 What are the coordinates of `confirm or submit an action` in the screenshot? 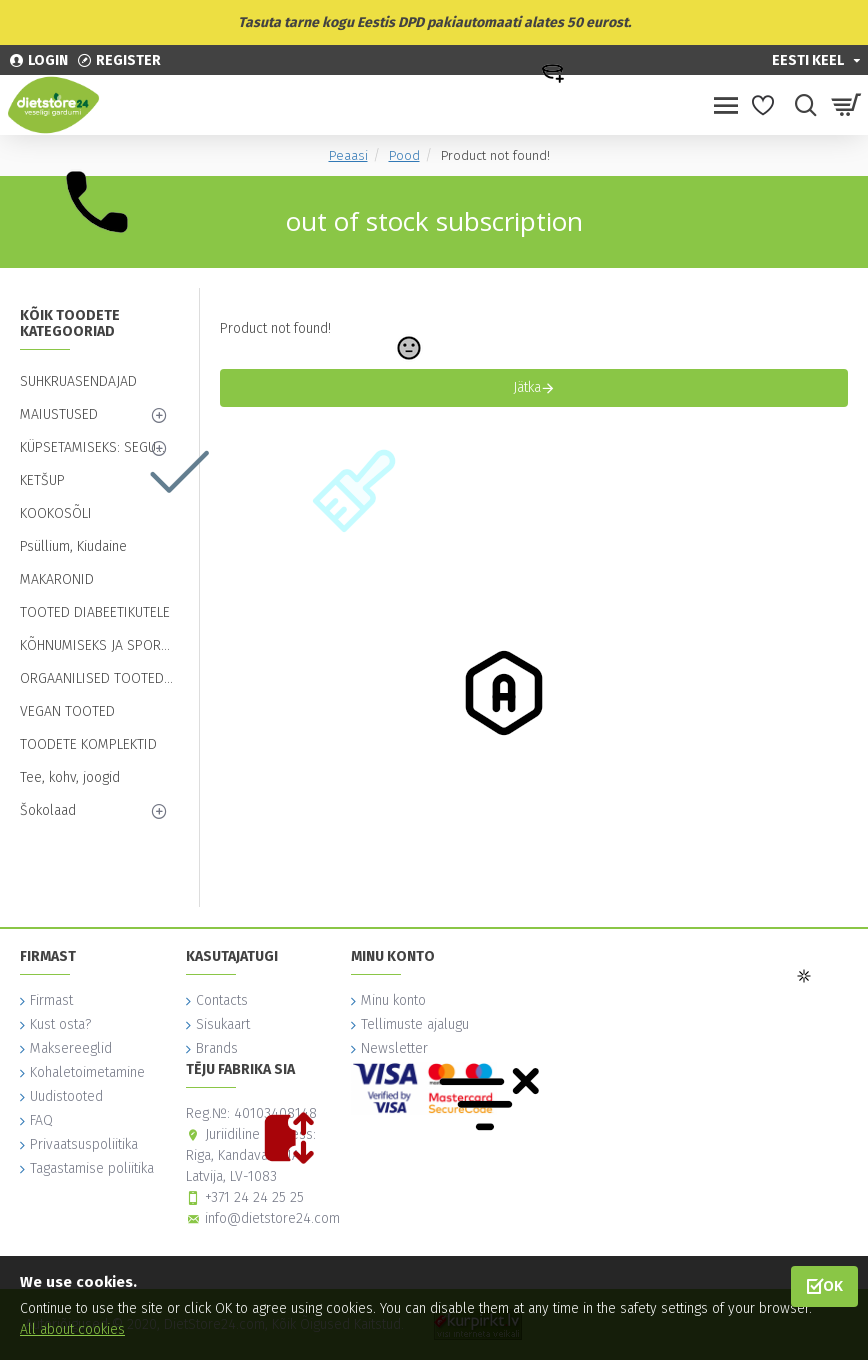 It's located at (178, 469).